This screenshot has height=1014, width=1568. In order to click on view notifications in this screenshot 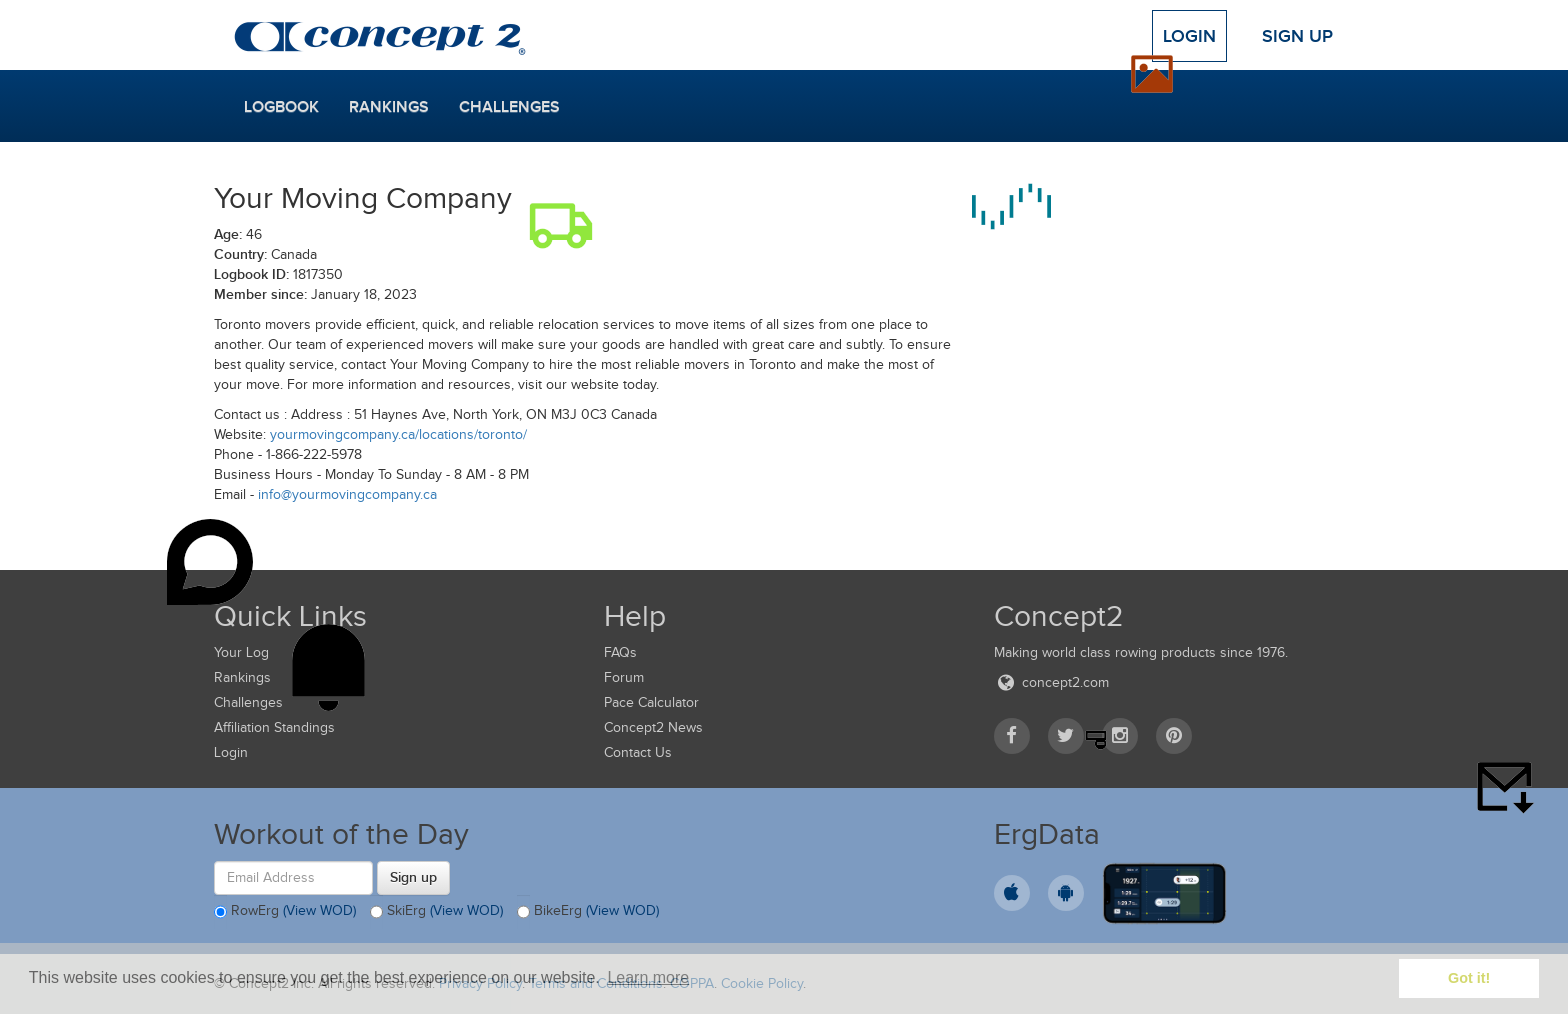, I will do `click(328, 664)`.